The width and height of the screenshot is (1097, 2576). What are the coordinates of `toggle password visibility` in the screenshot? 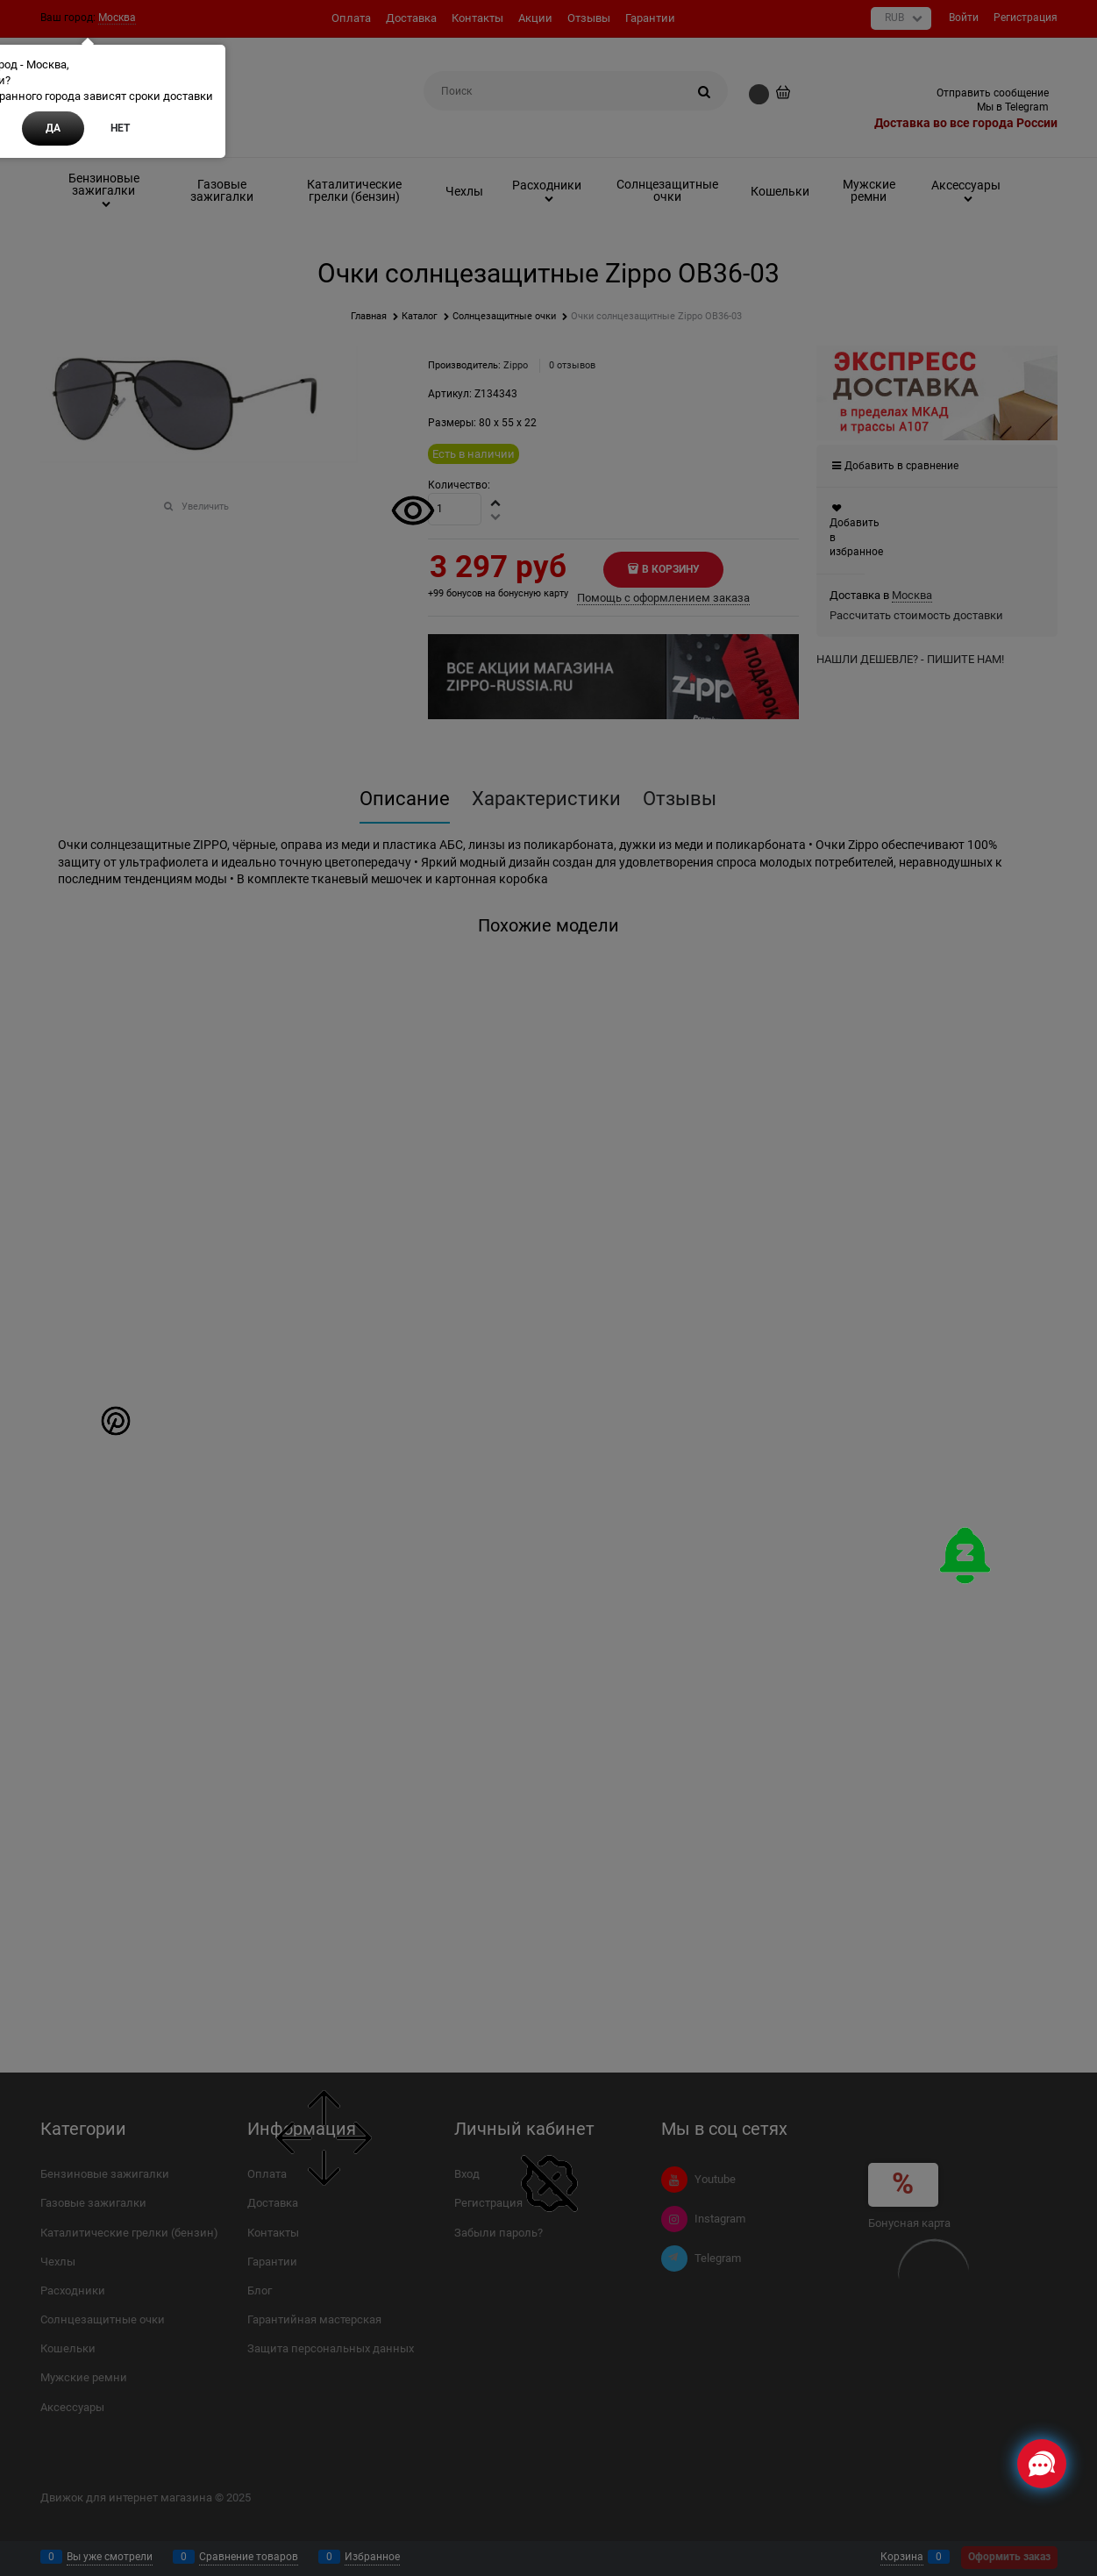 It's located at (413, 510).